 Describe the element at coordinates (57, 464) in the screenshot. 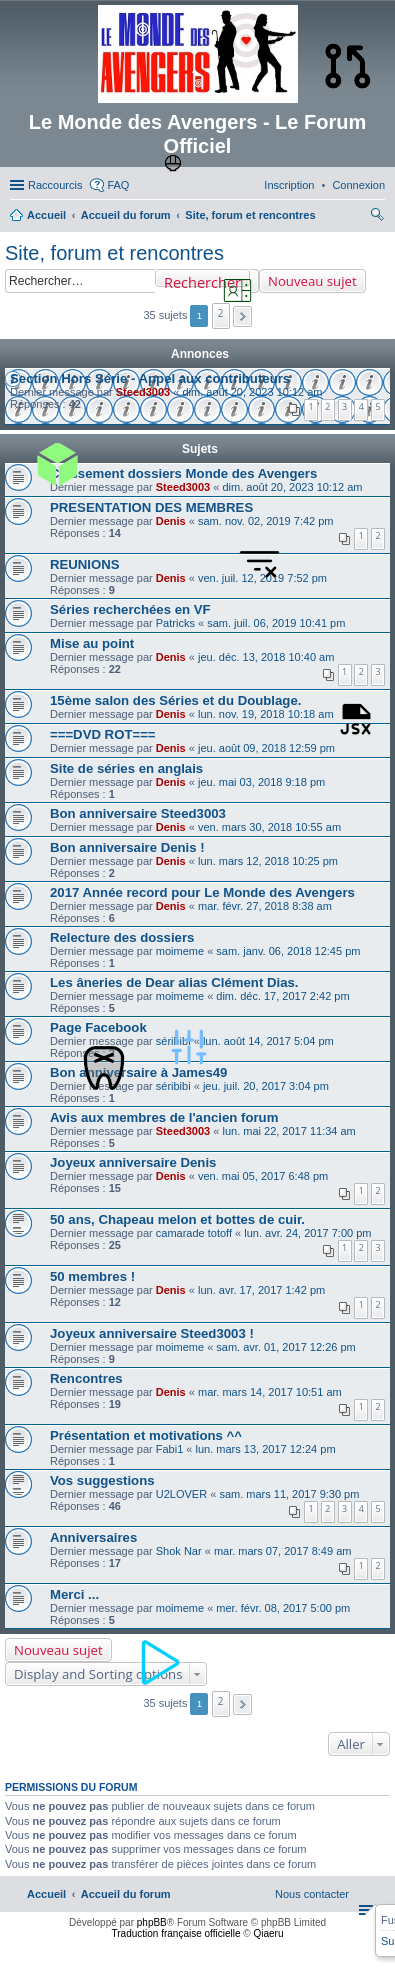

I see `view 3D model or object` at that location.